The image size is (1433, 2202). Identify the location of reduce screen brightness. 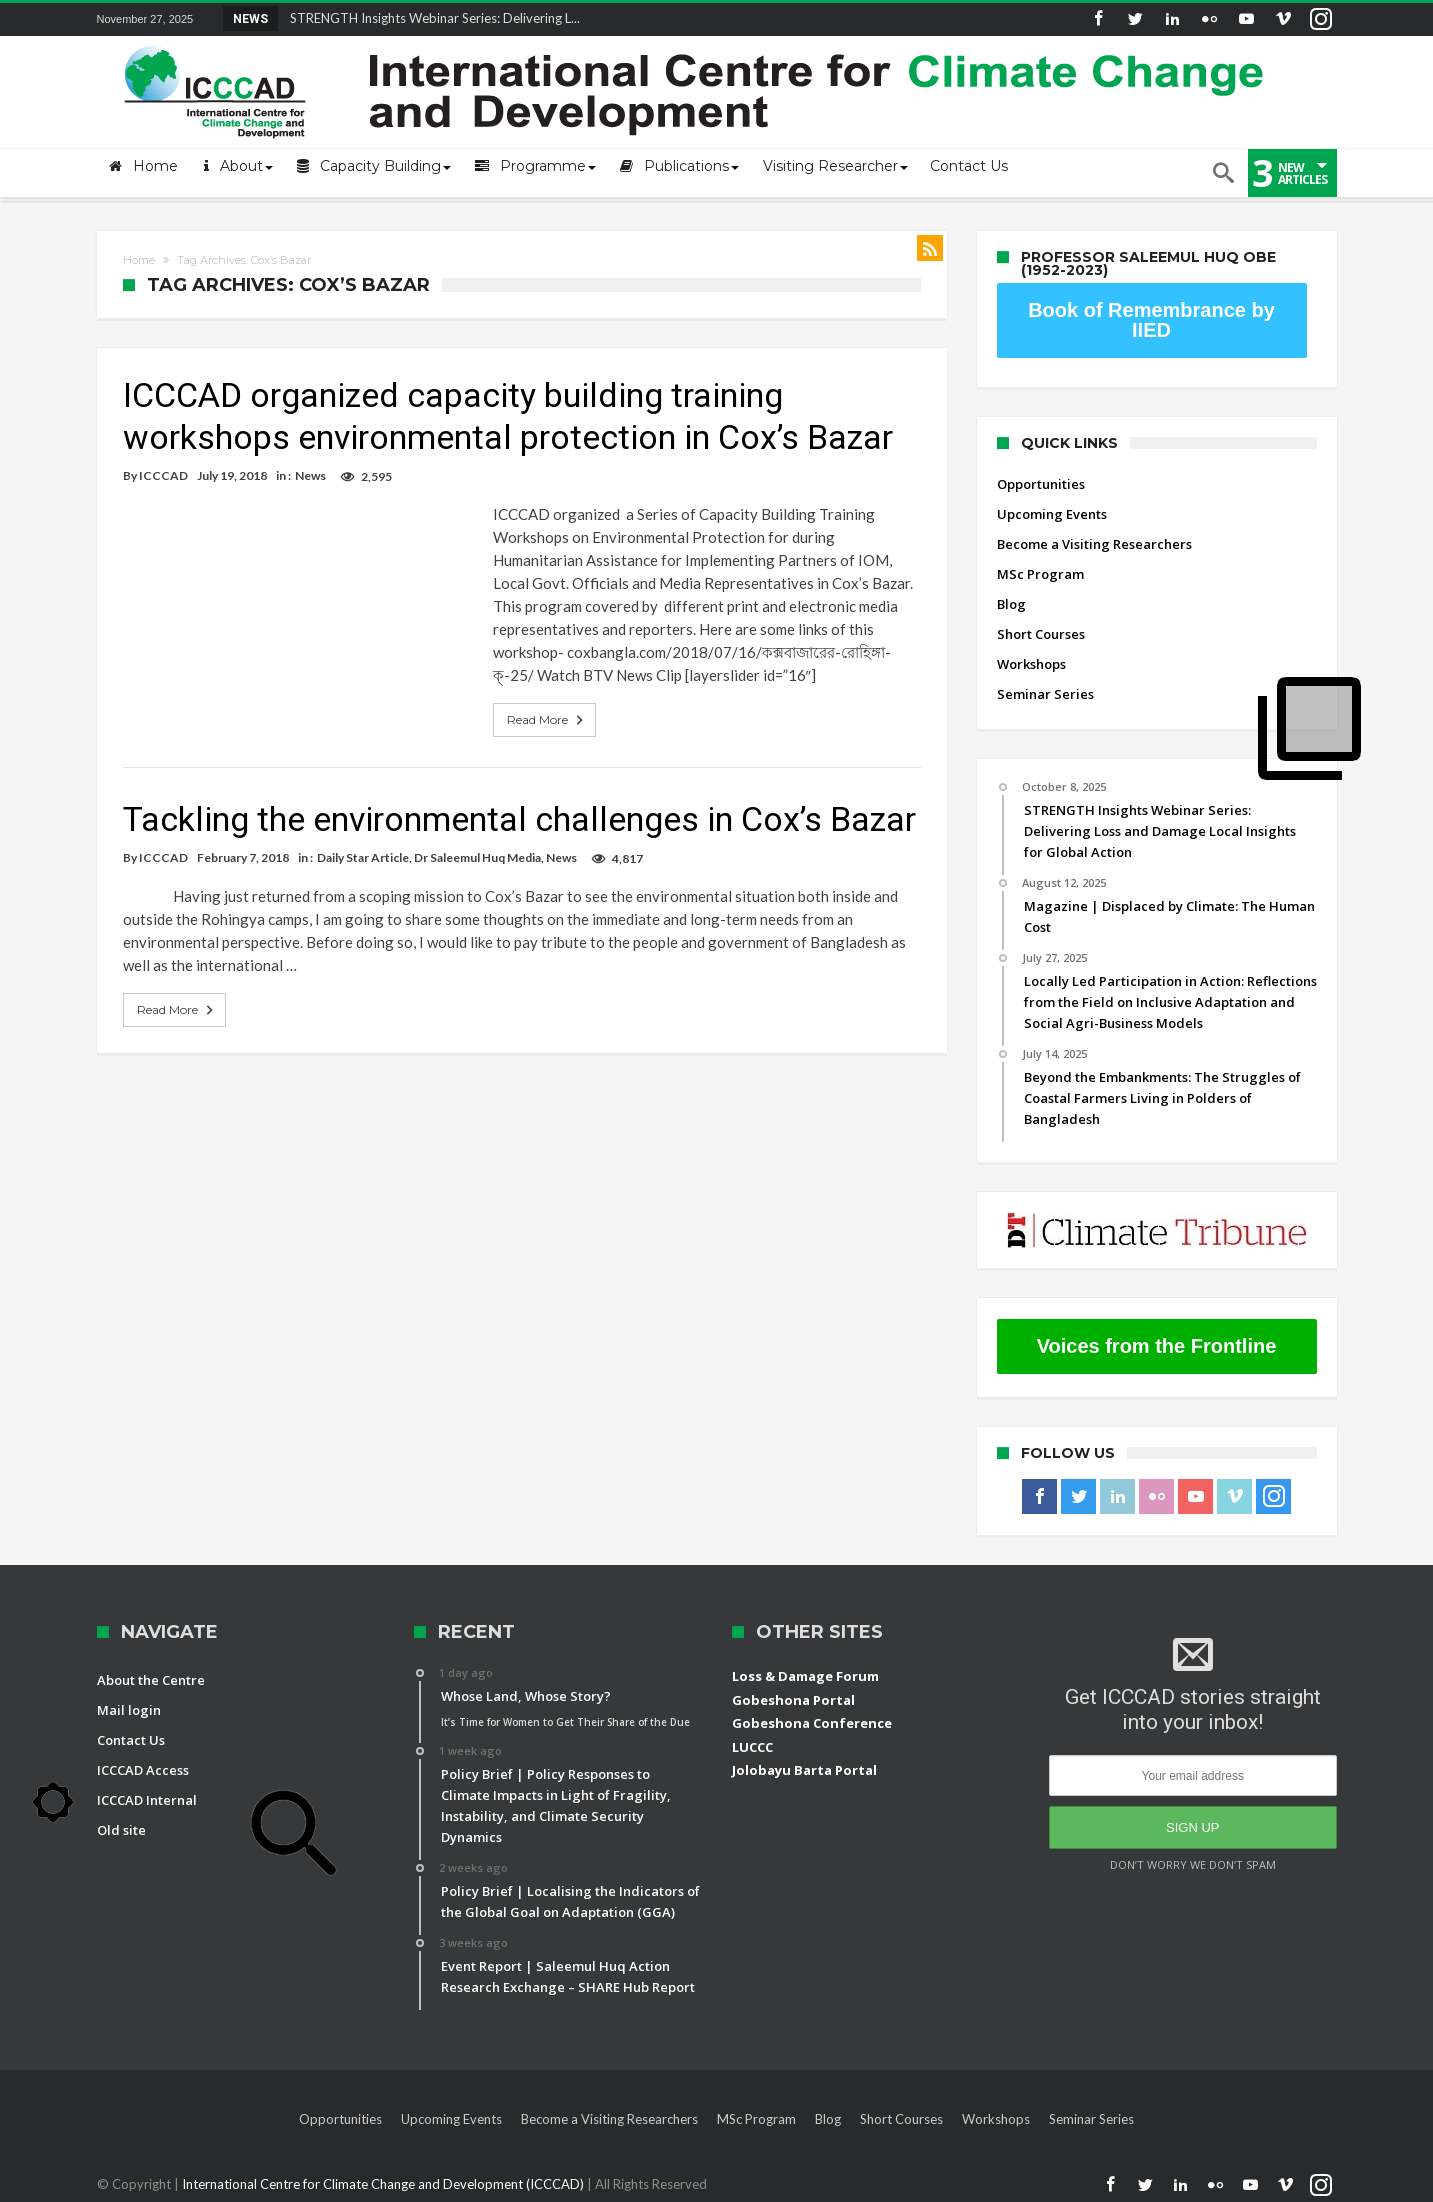
(53, 1802).